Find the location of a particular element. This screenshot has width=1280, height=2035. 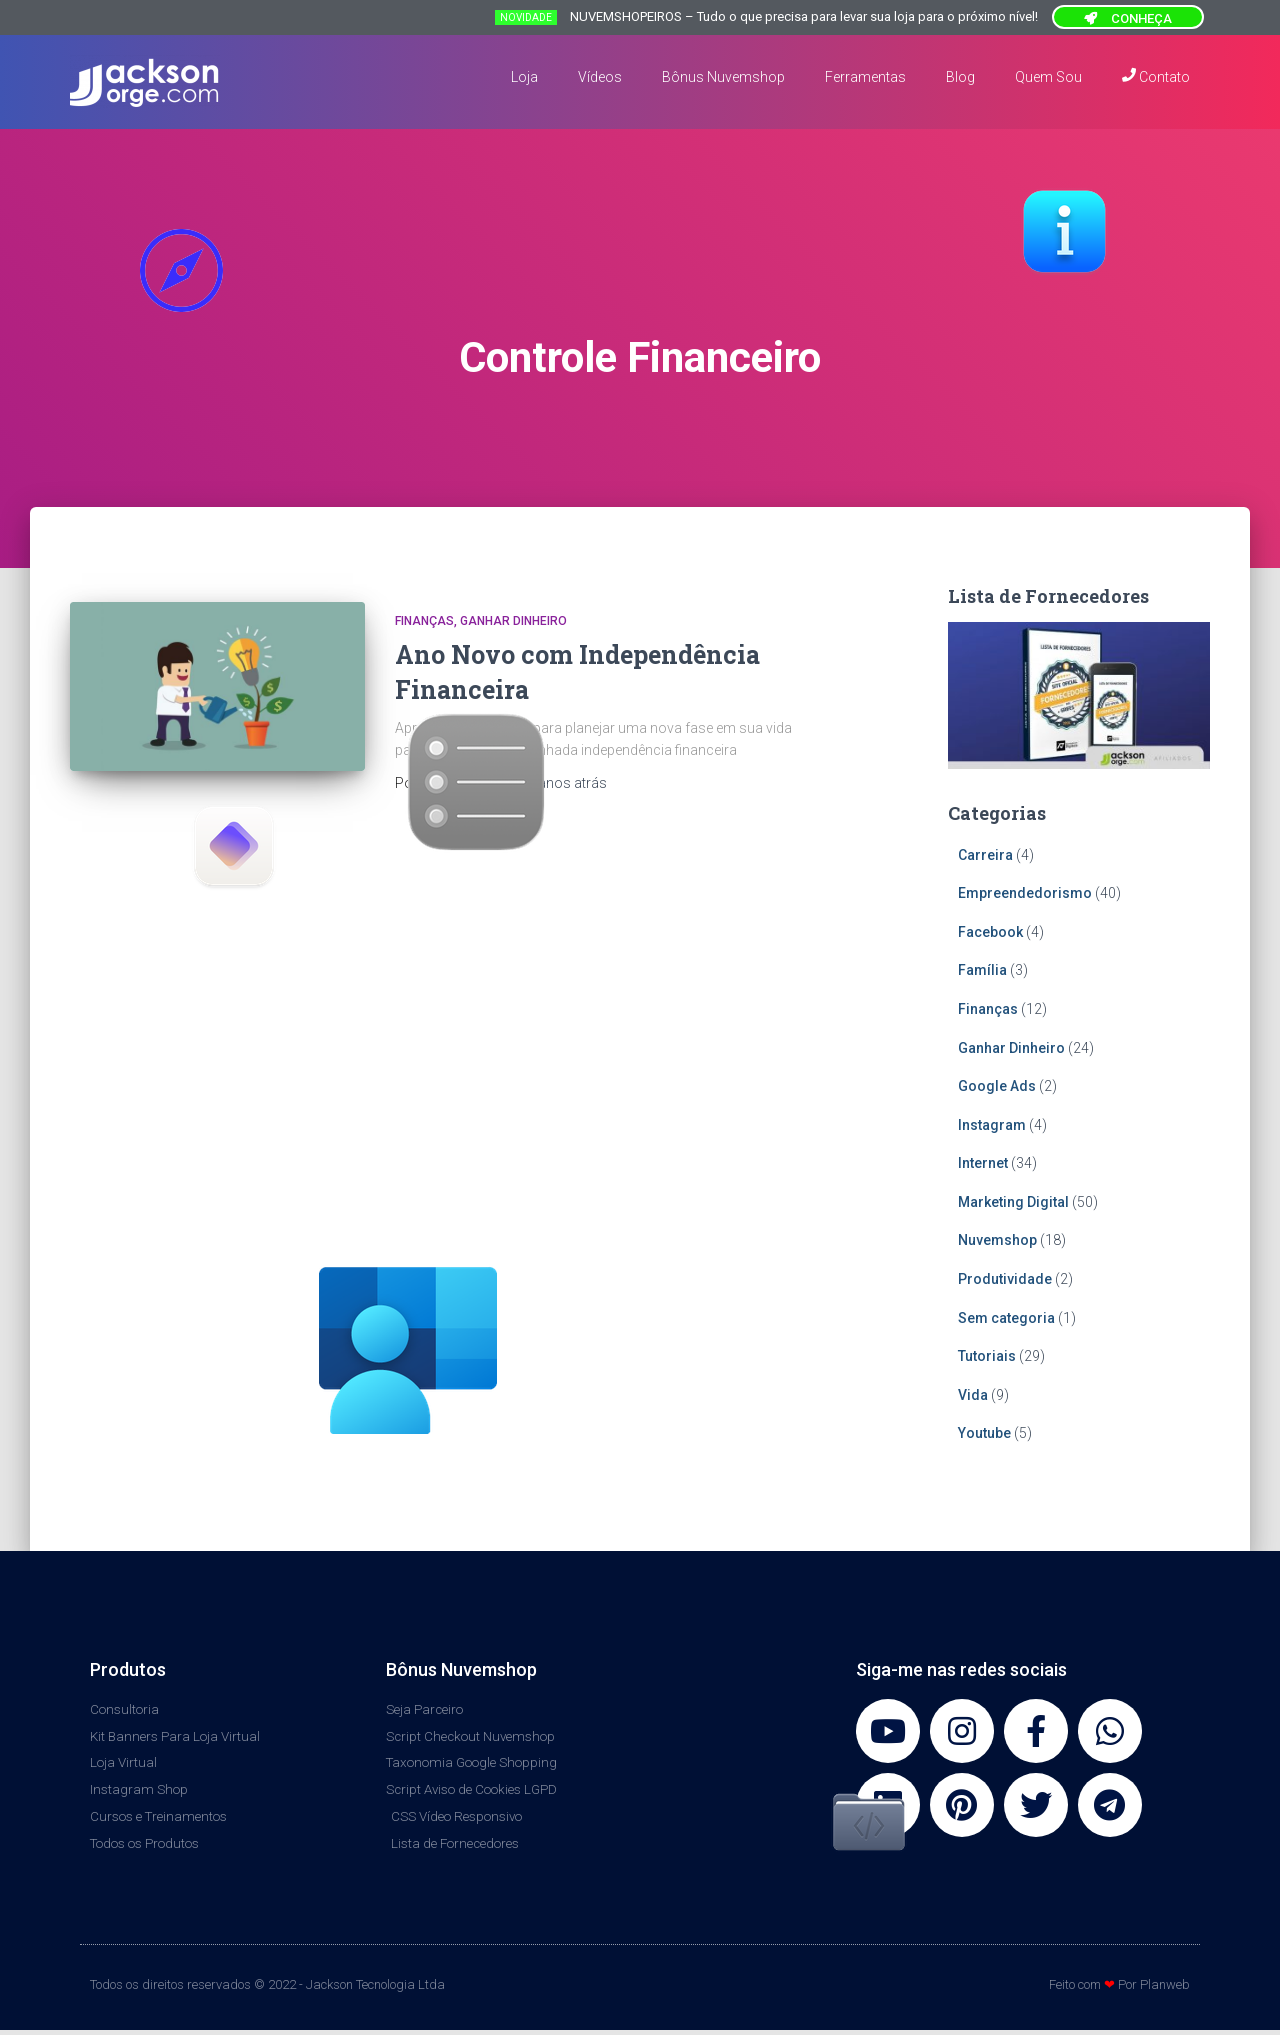

open ibus input method settings is located at coordinates (1064, 231).